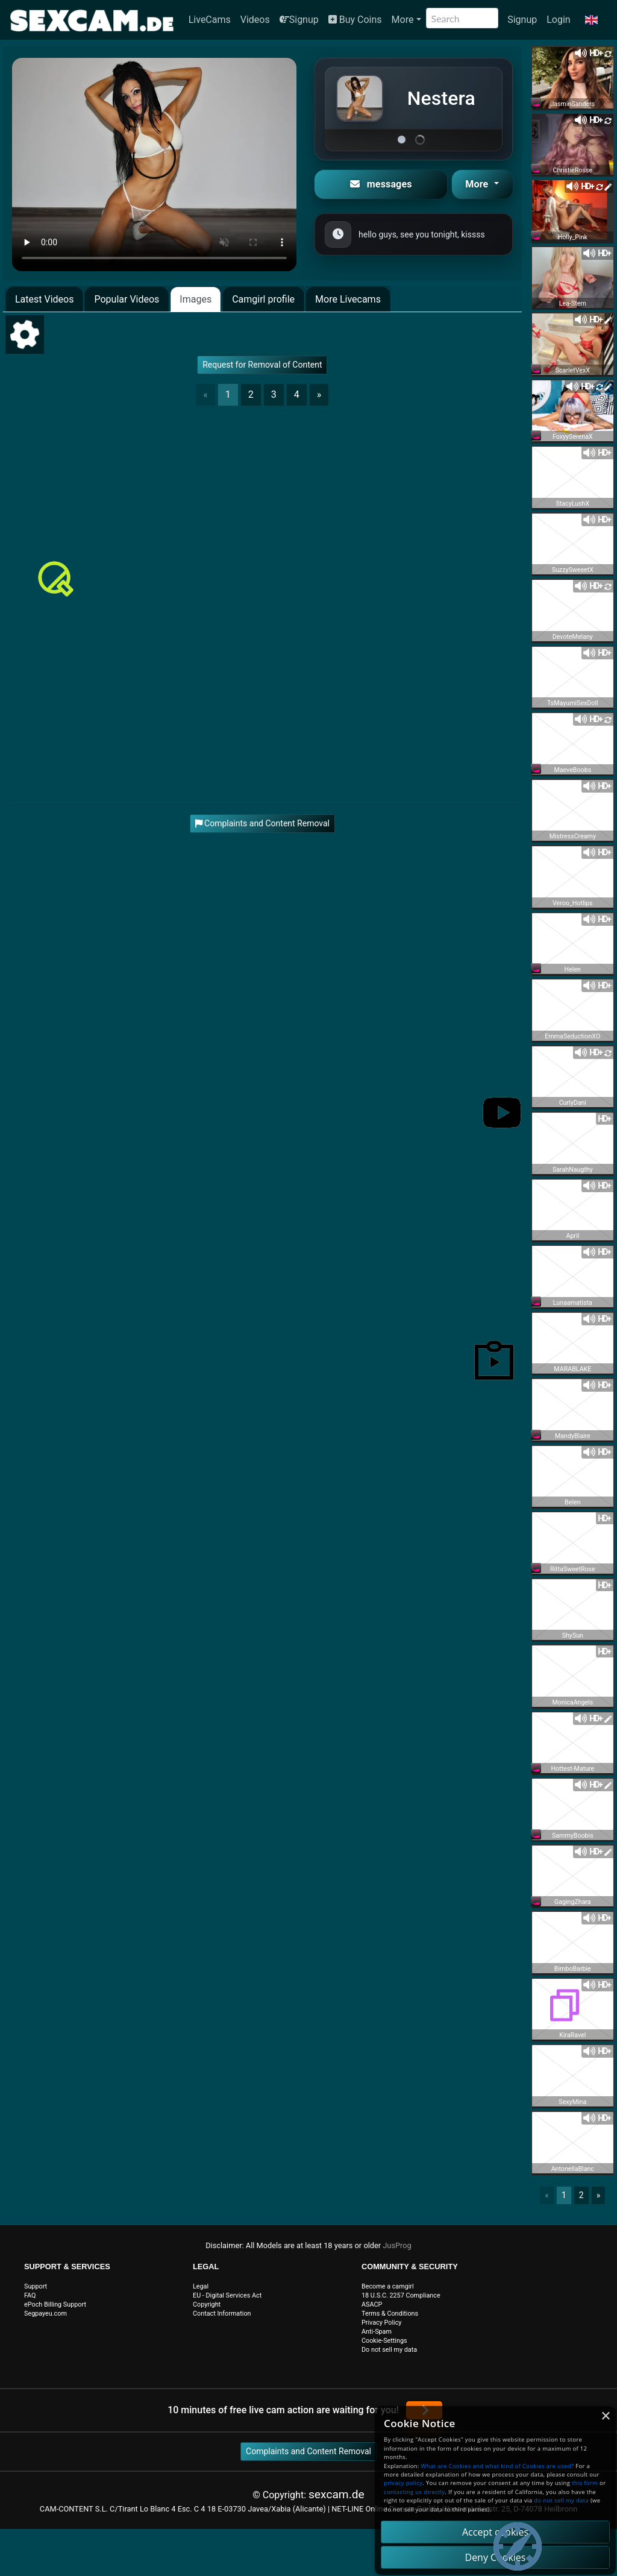 Image resolution: width=617 pixels, height=2576 pixels. What do you see at coordinates (502, 1113) in the screenshot?
I see `open YouTube app` at bounding box center [502, 1113].